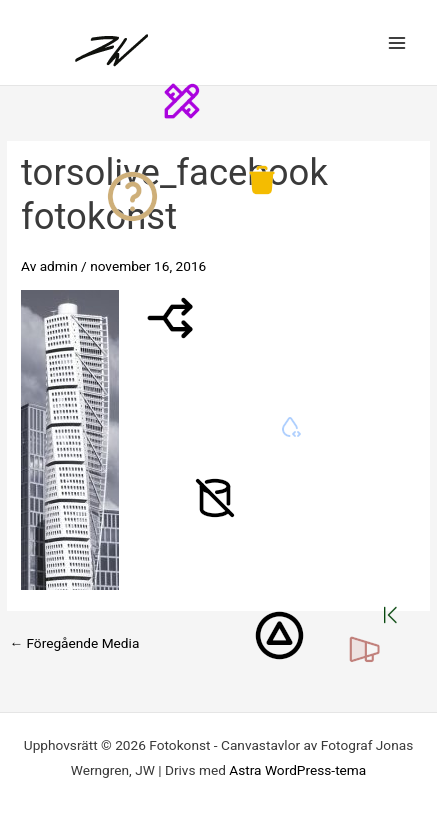 This screenshot has height=833, width=437. Describe the element at coordinates (290, 427) in the screenshot. I see `access code-based liquid or fluid simulations` at that location.